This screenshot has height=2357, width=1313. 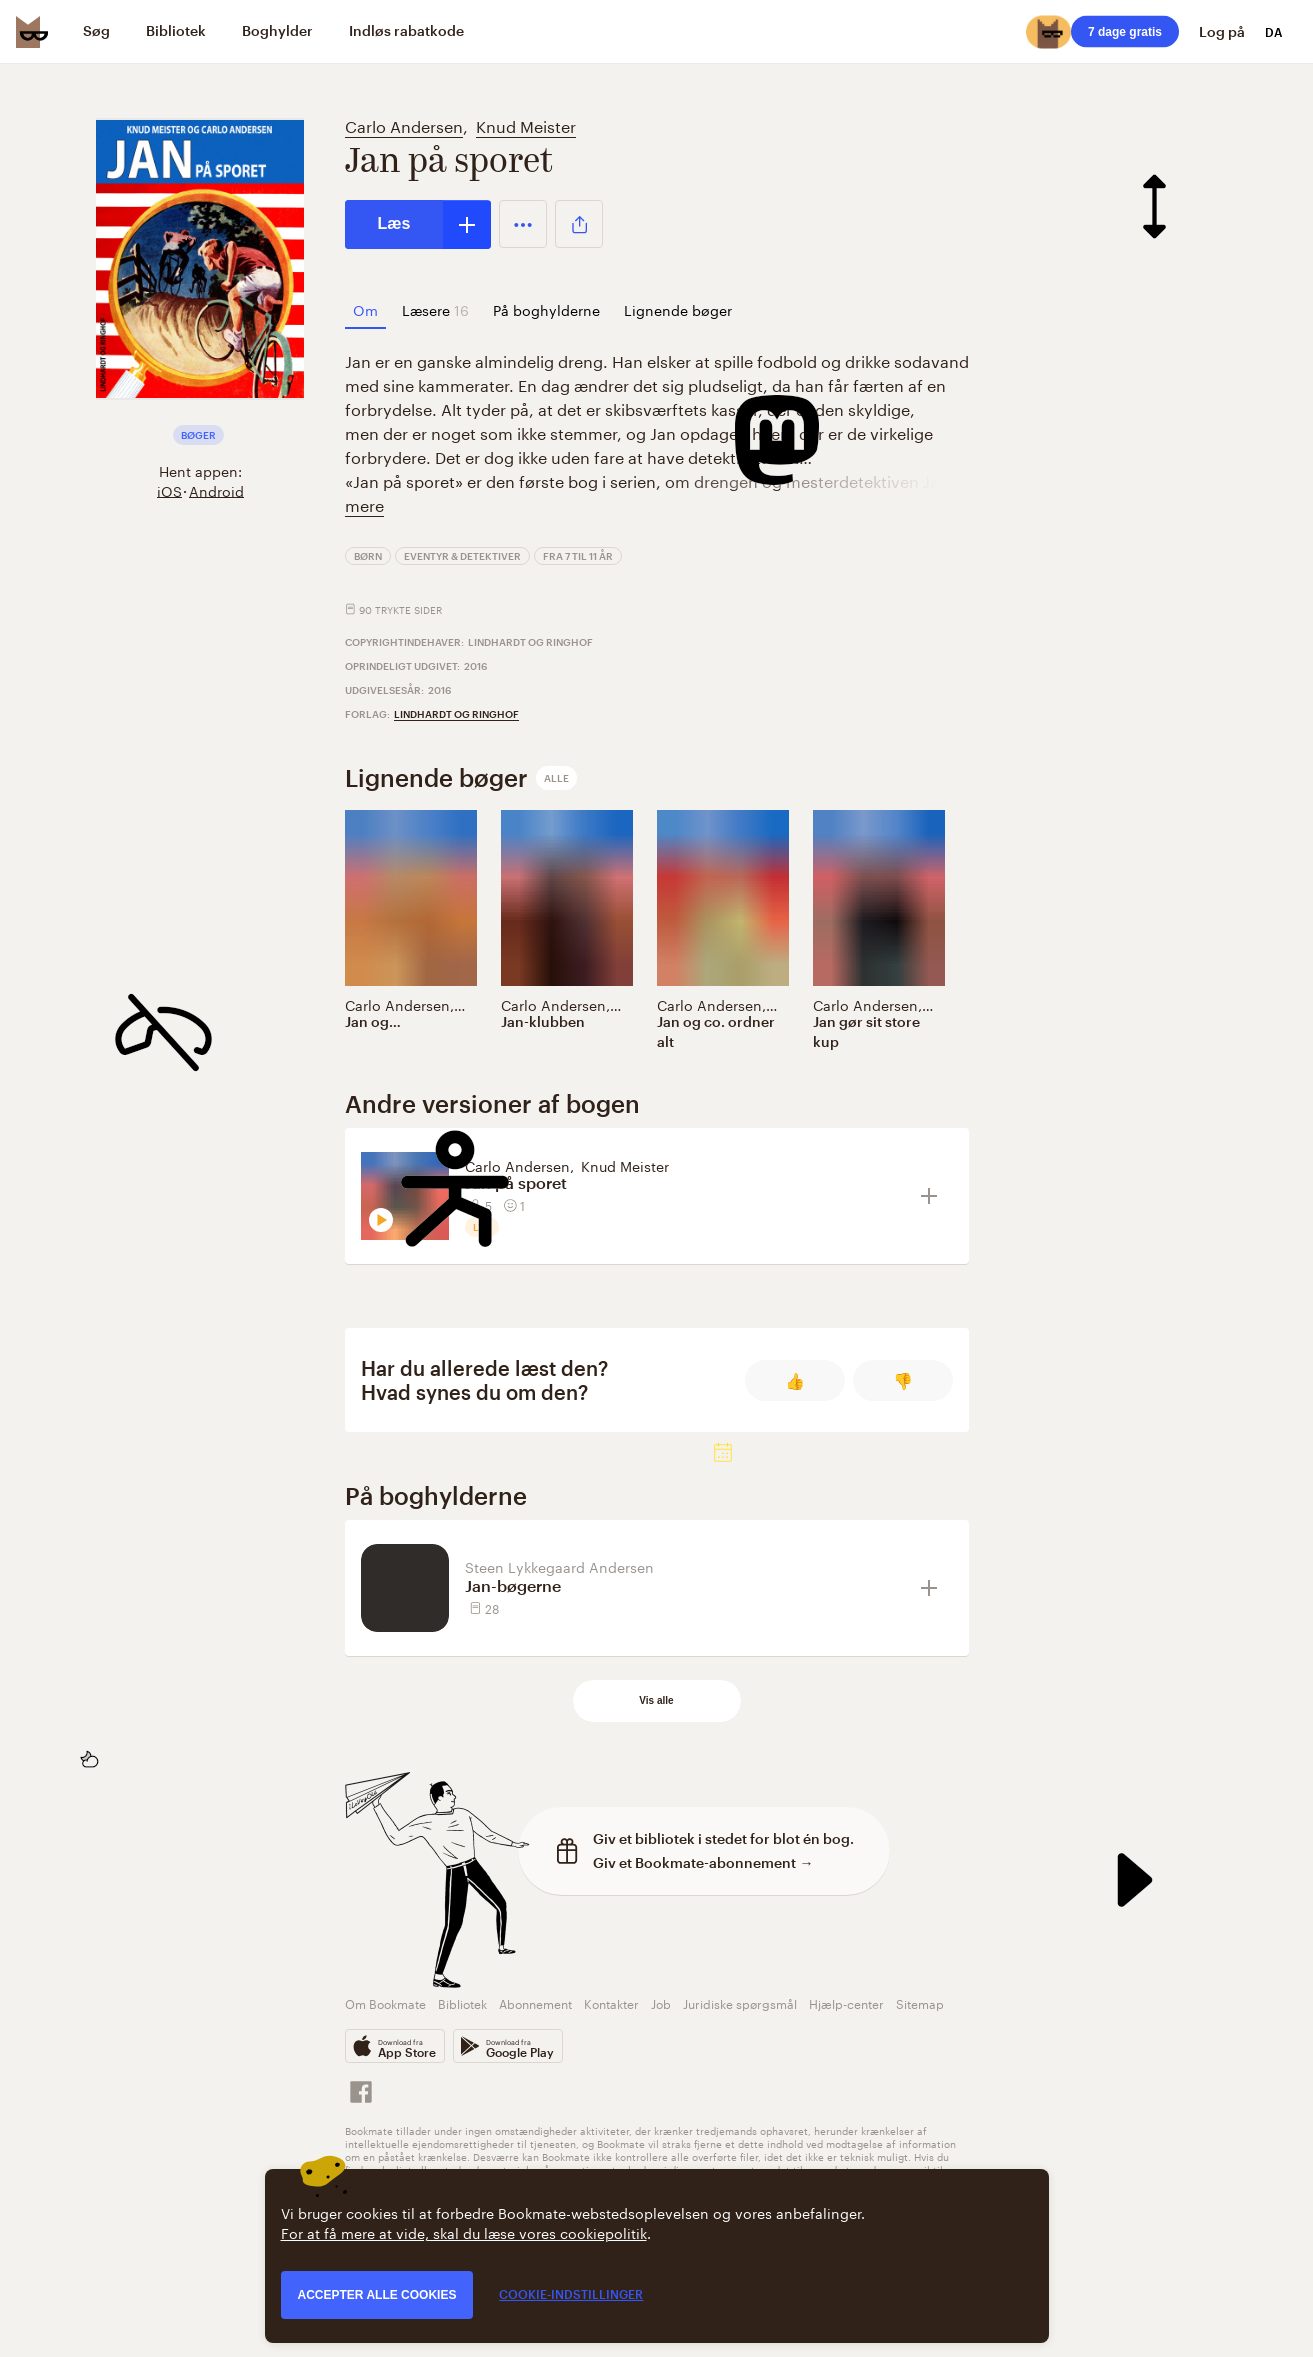 I want to click on adjust height or vertical size, so click(x=1154, y=206).